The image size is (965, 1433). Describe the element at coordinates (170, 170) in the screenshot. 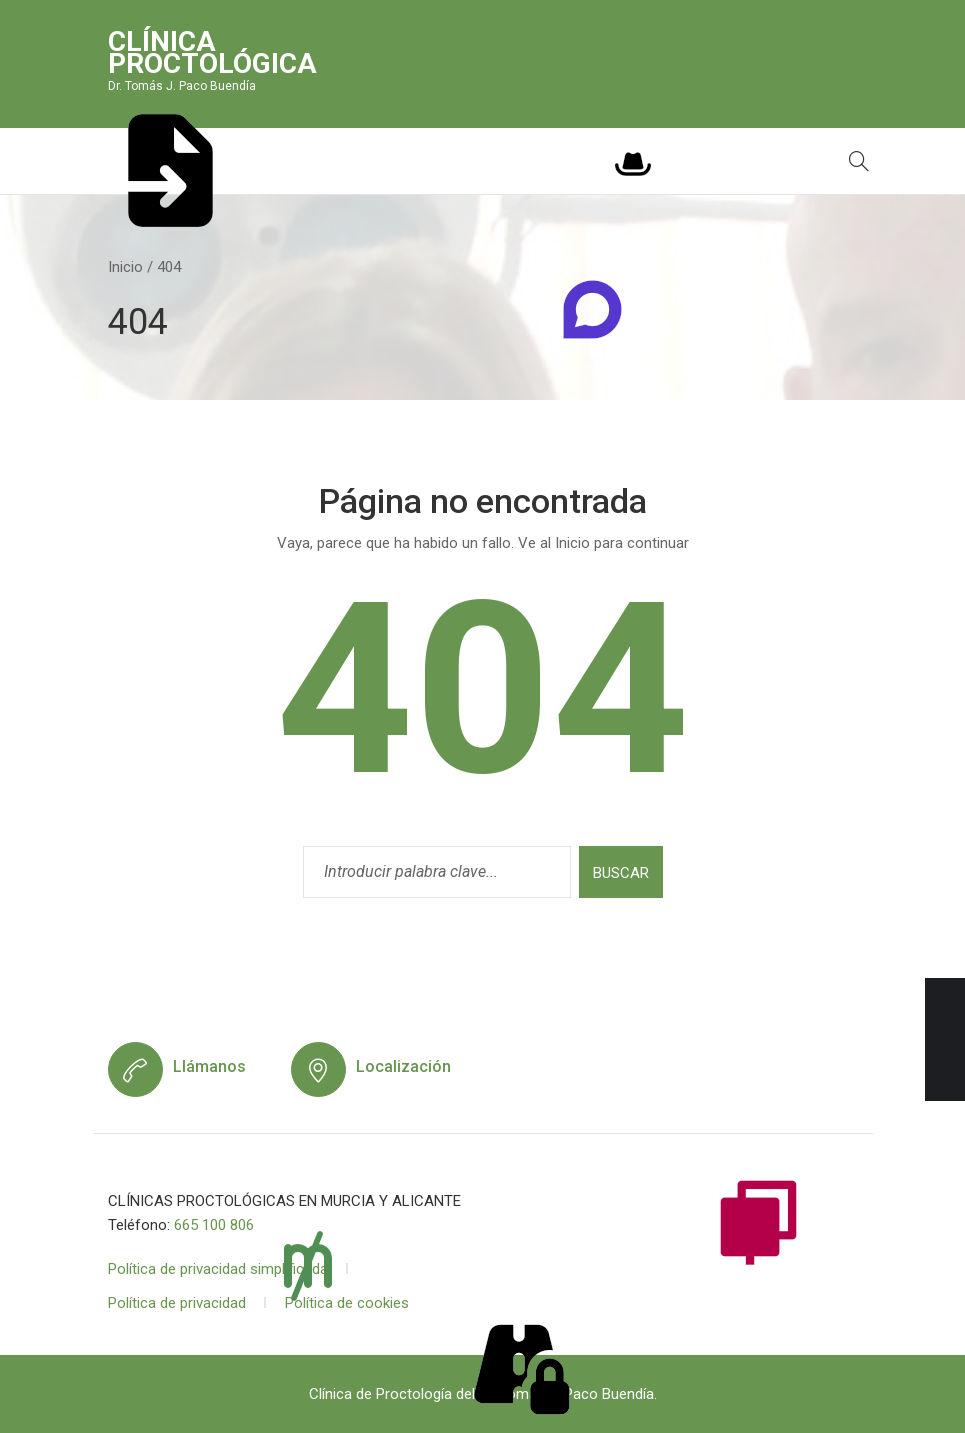

I see `import a file from another location` at that location.